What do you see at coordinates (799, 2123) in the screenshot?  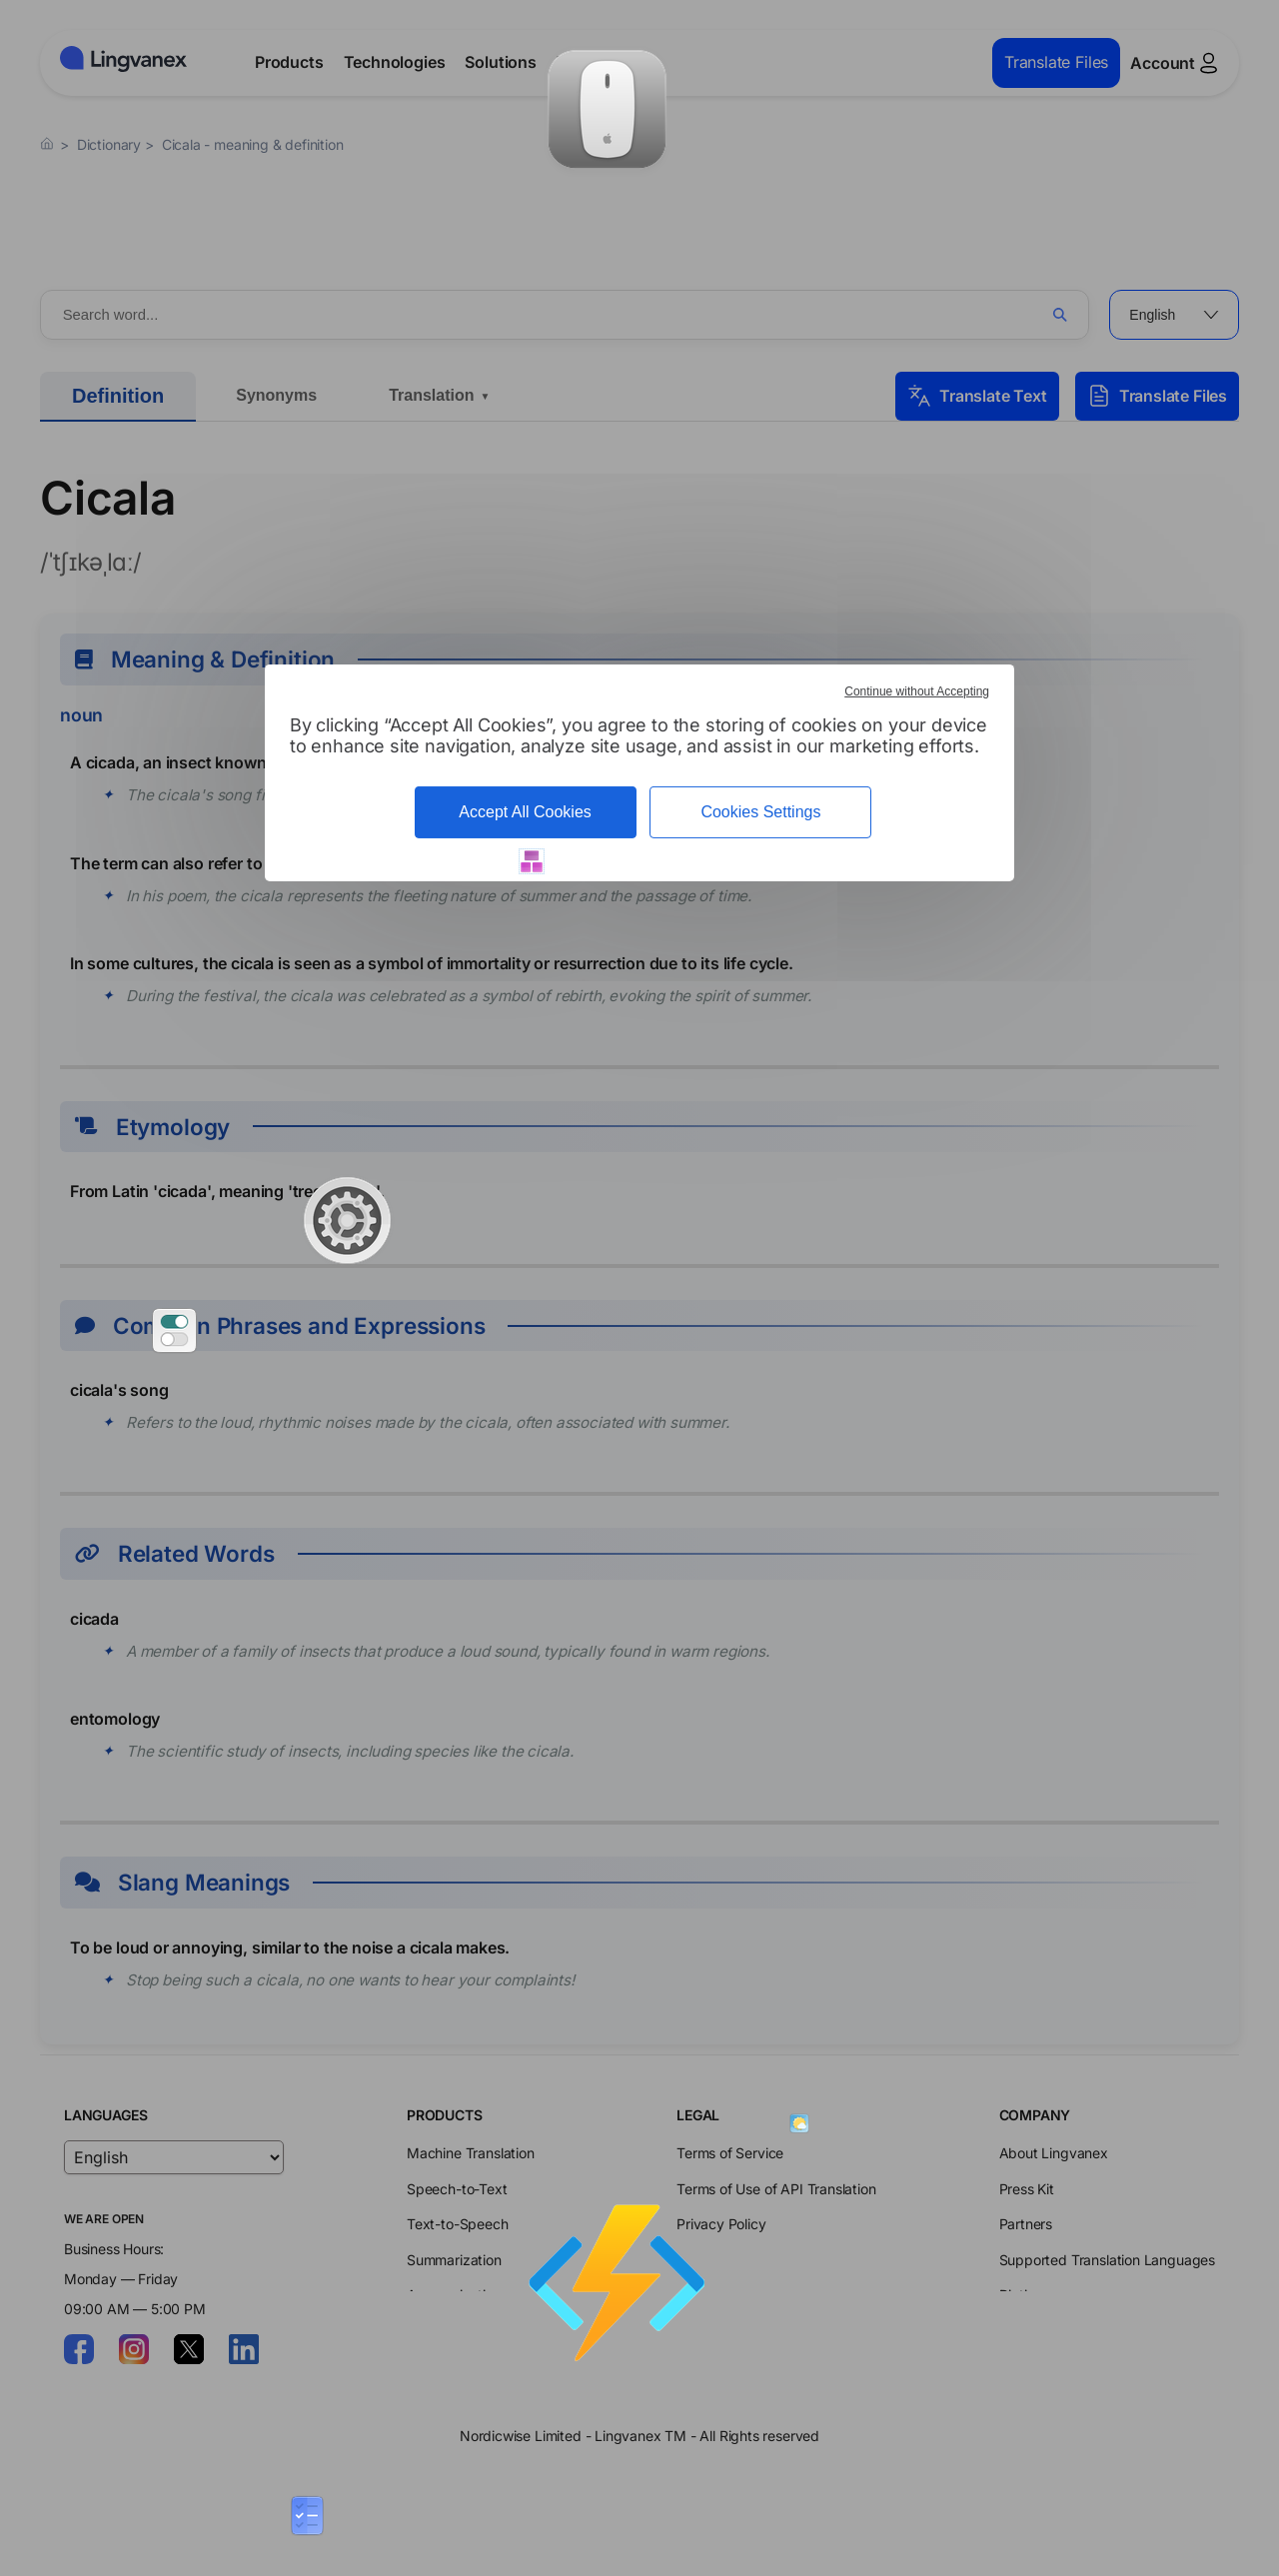 I see `open the weather app` at bounding box center [799, 2123].